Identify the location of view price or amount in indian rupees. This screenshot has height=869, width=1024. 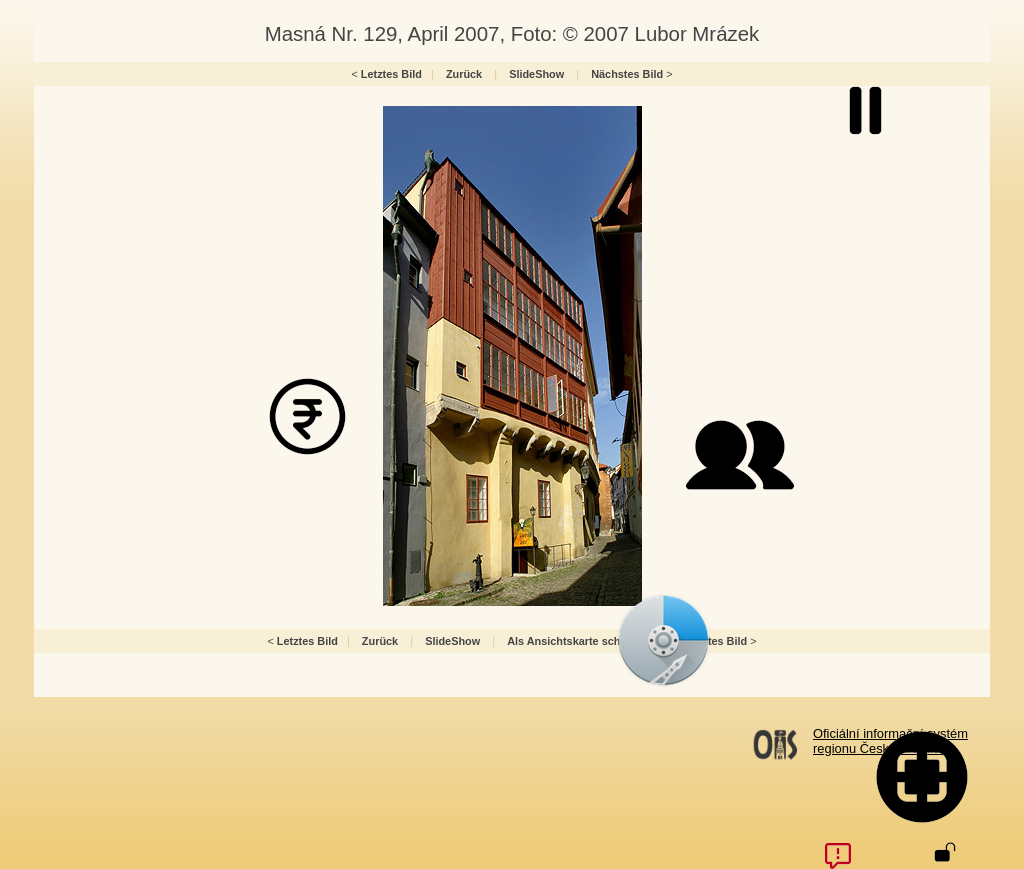
(307, 416).